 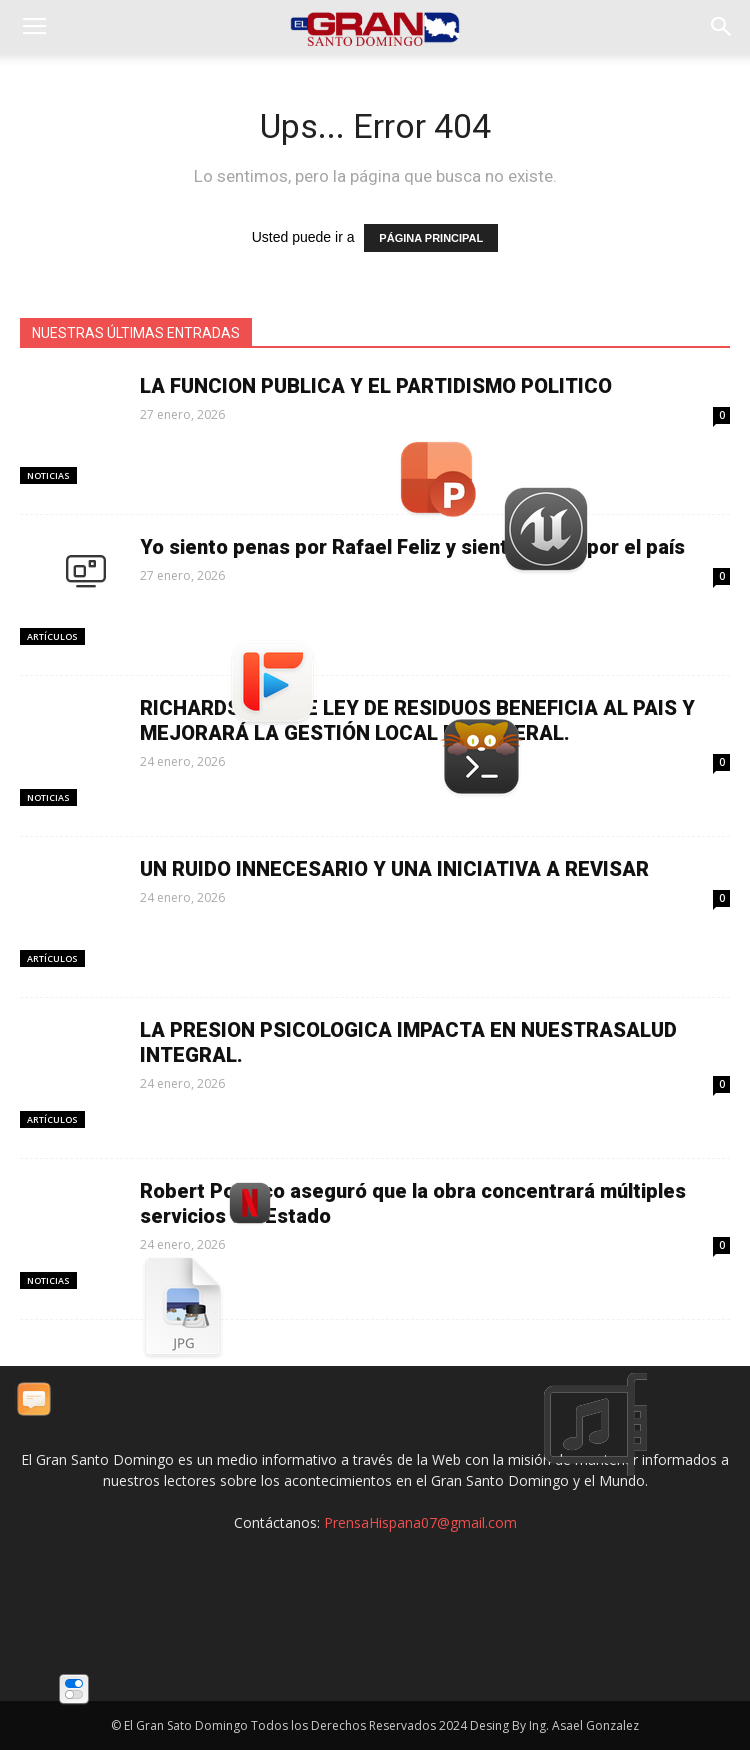 What do you see at coordinates (272, 681) in the screenshot?
I see `open FreeTube app` at bounding box center [272, 681].